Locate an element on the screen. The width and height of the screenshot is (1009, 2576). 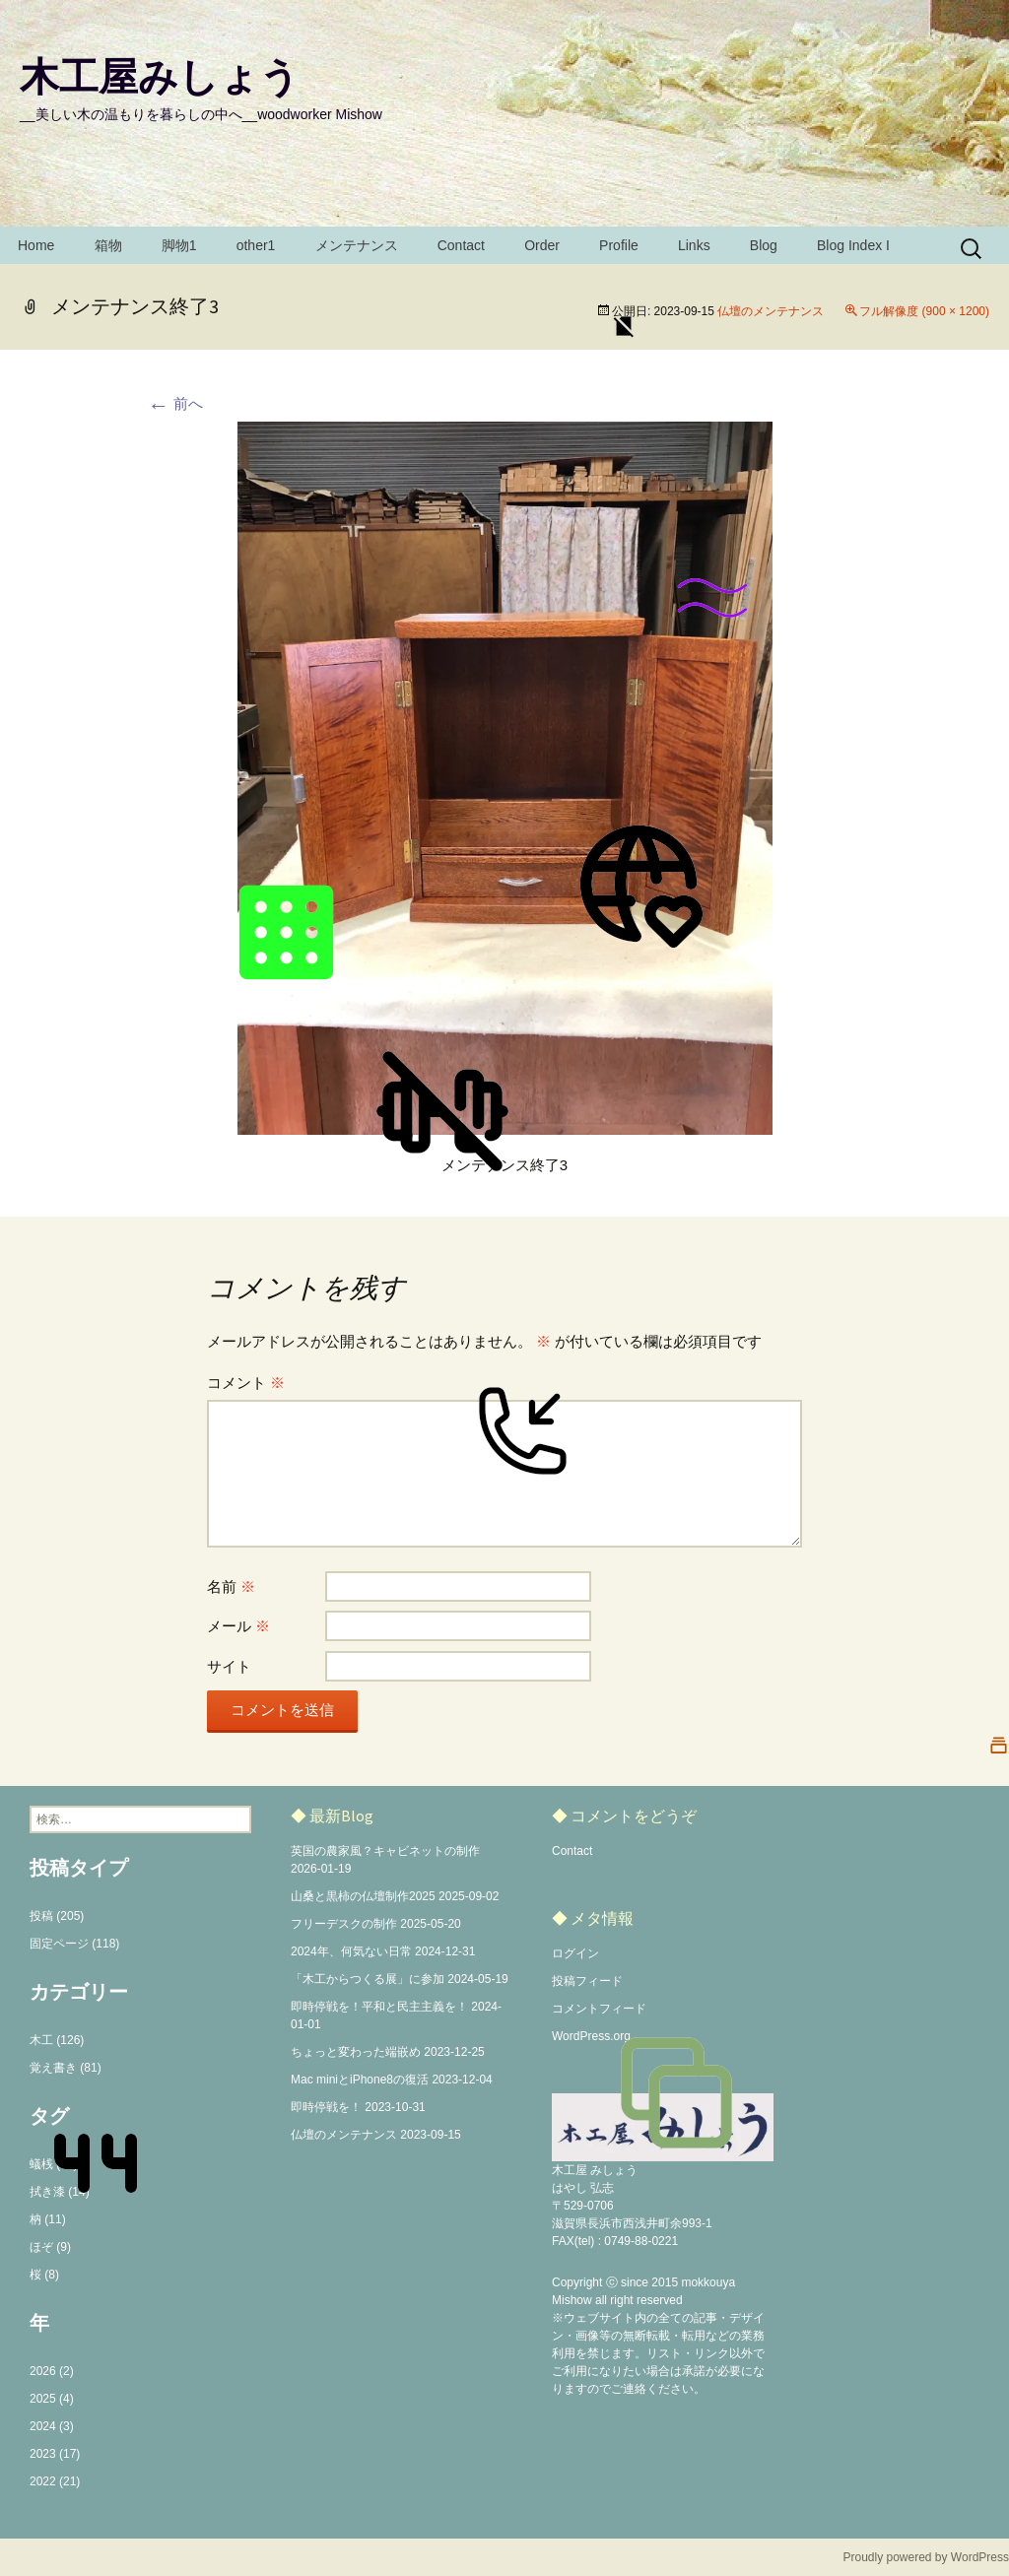
indicates item number 44 in a list or sequence is located at coordinates (96, 2163).